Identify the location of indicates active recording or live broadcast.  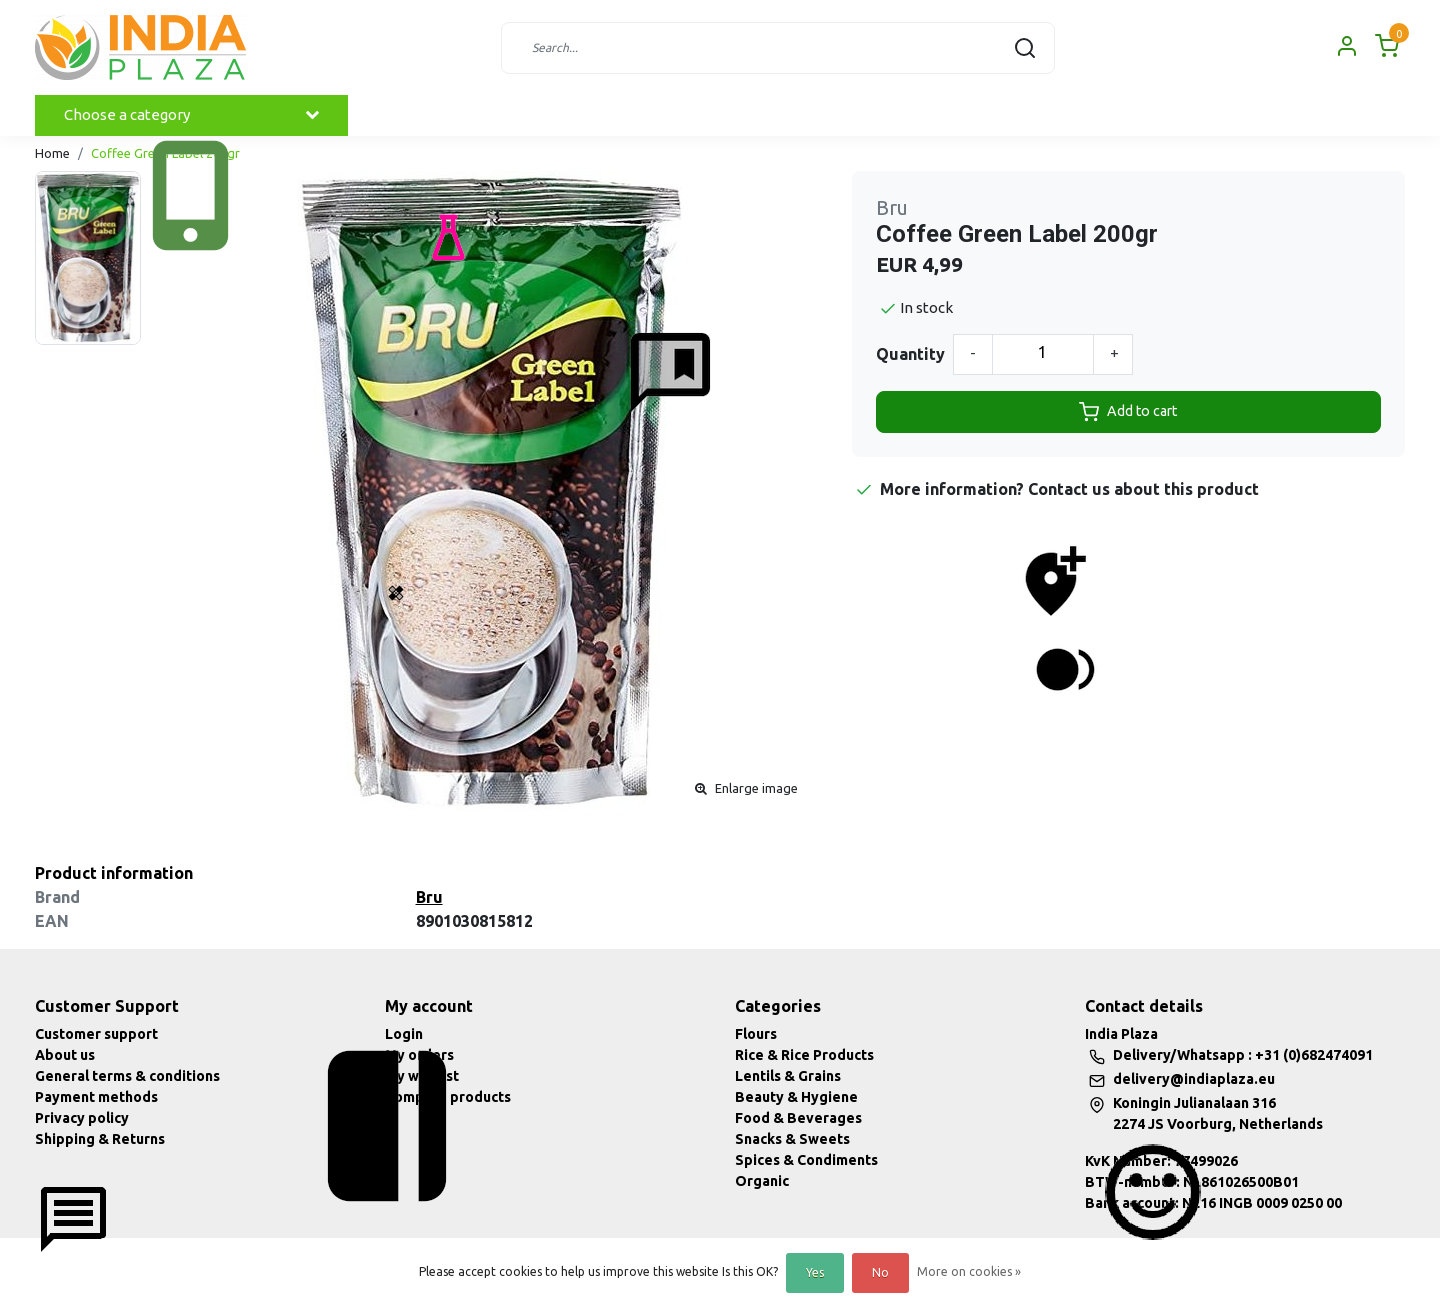
(1065, 669).